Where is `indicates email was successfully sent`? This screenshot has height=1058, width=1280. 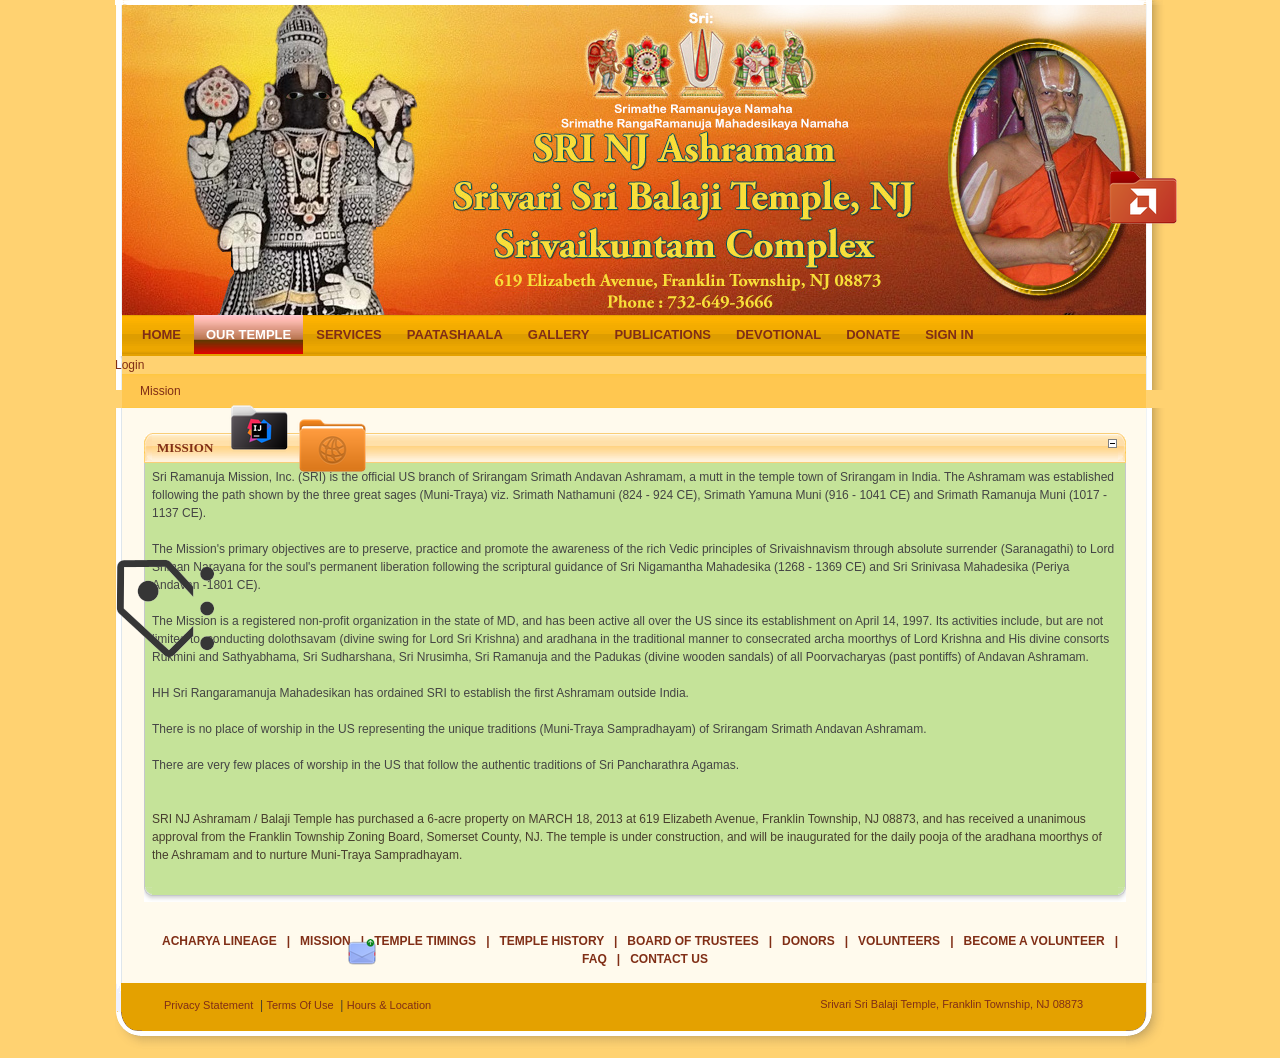 indicates email was successfully sent is located at coordinates (362, 953).